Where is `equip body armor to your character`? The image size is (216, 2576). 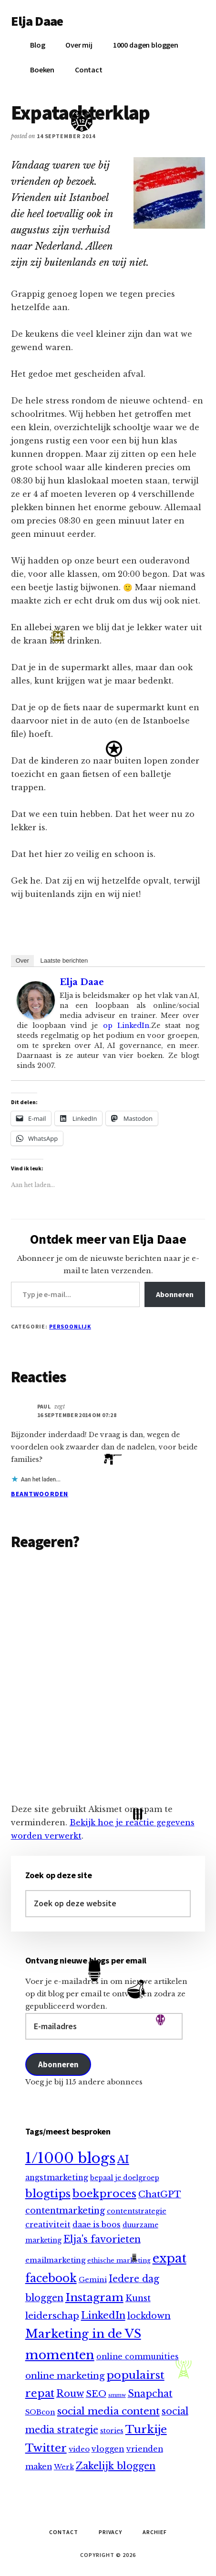
equip body armor to your character is located at coordinates (94, 1971).